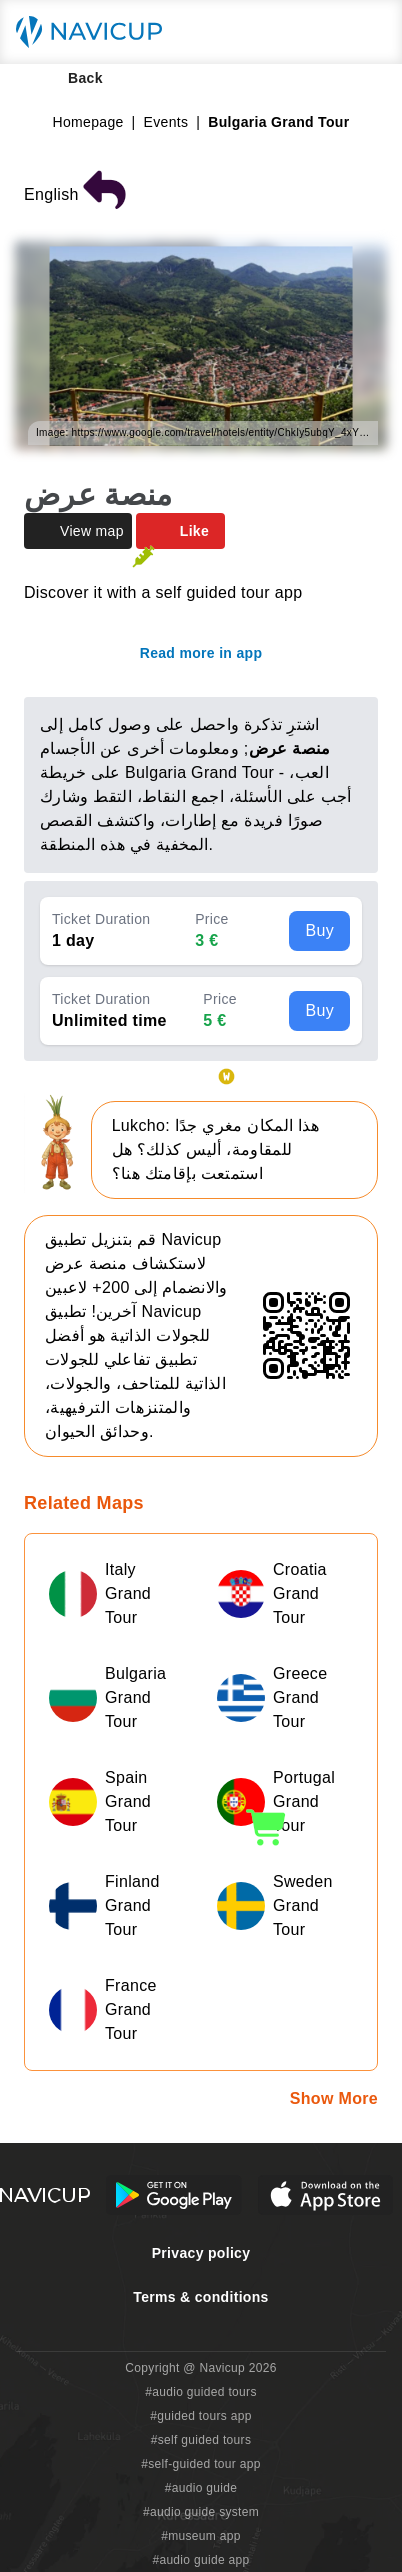  Describe the element at coordinates (268, 1828) in the screenshot. I see `view your shopping cart` at that location.